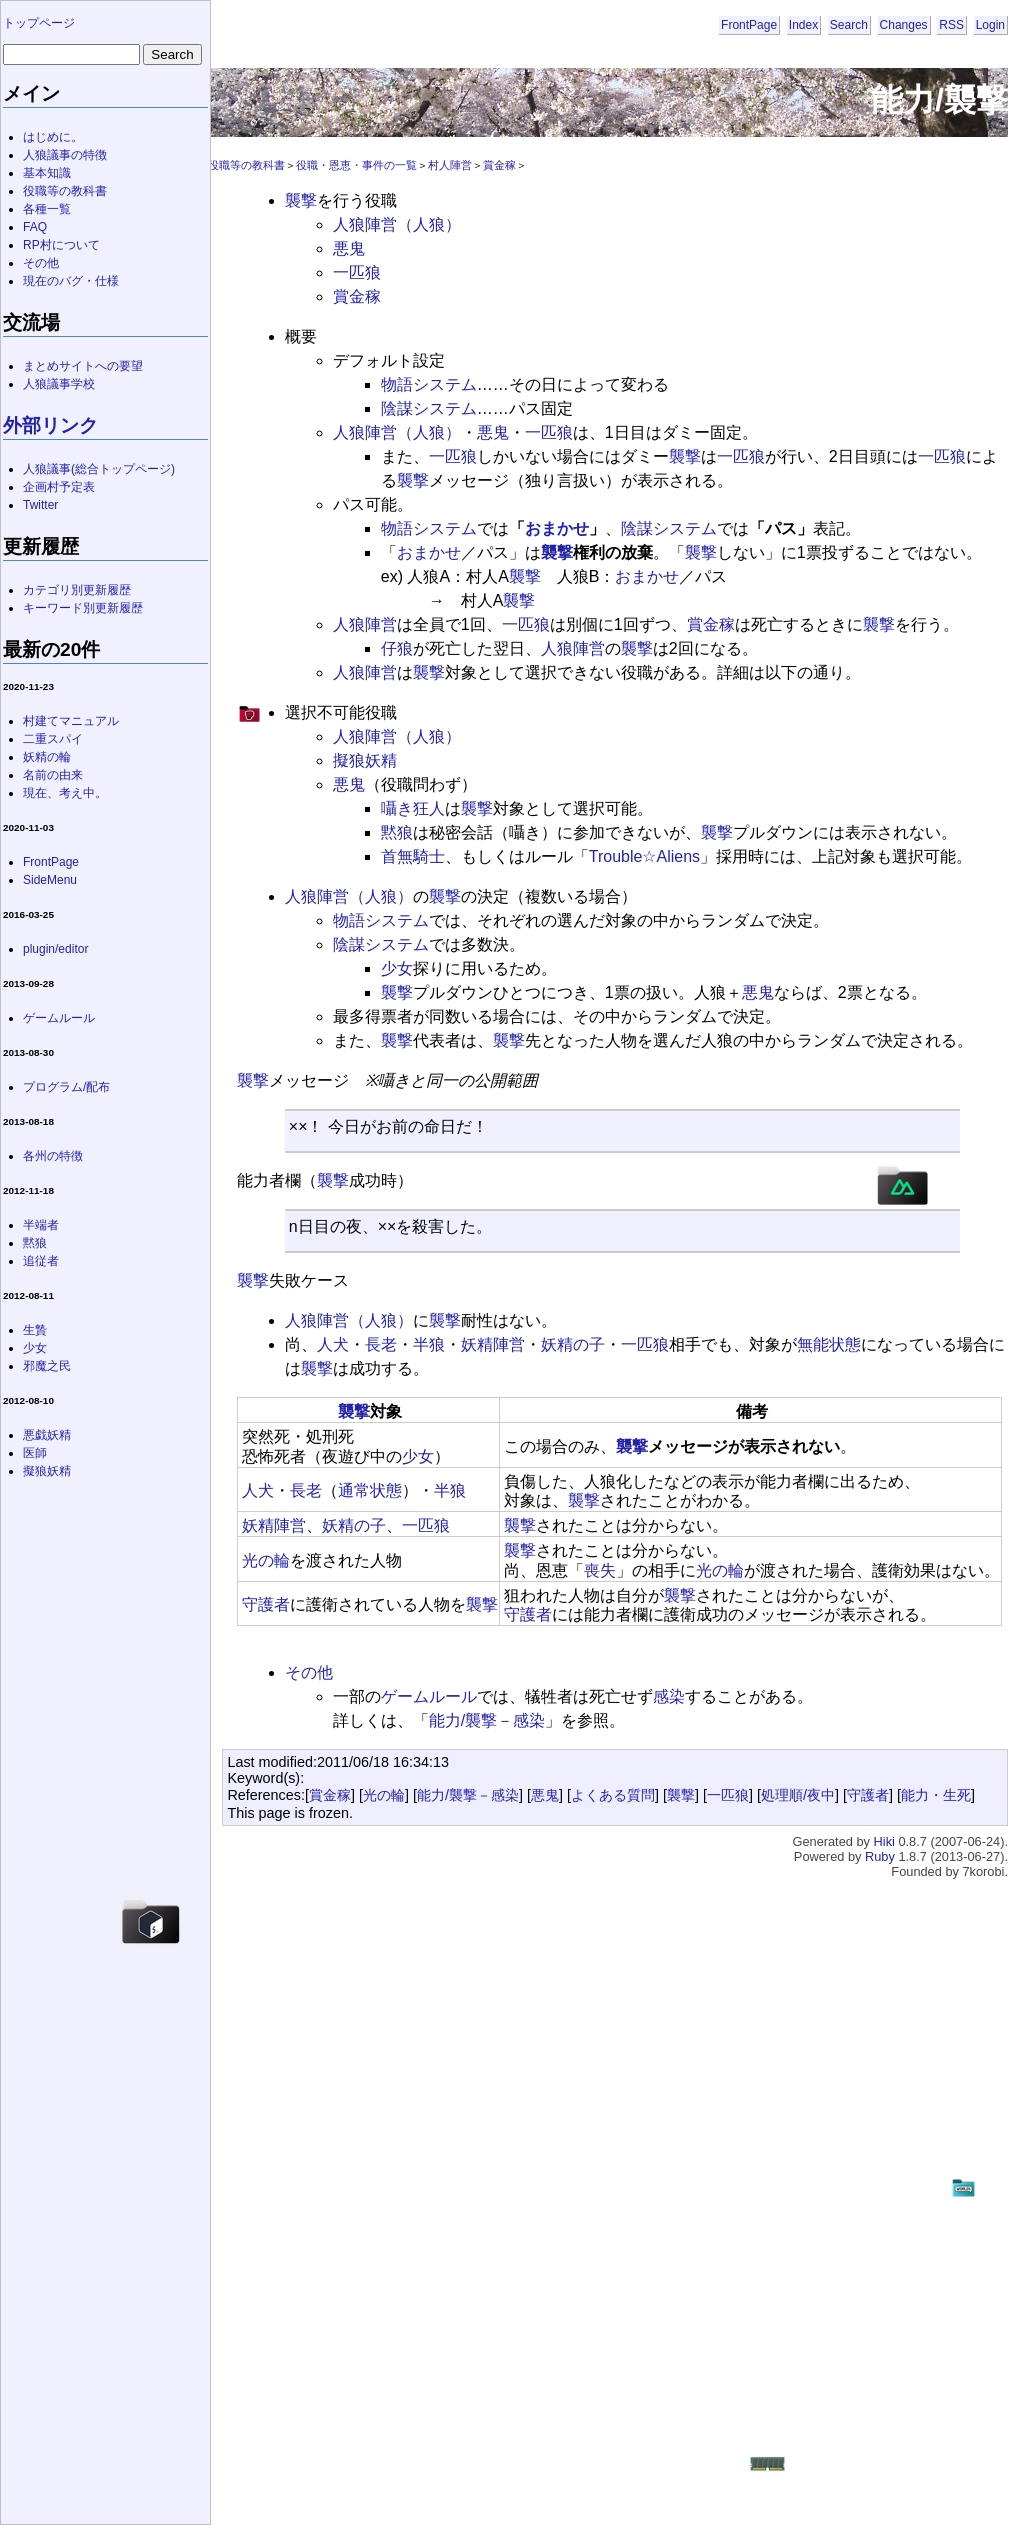 The width and height of the screenshot is (1024, 2525). Describe the element at coordinates (963, 2188) in the screenshot. I see `open vrchat worlds folder` at that location.